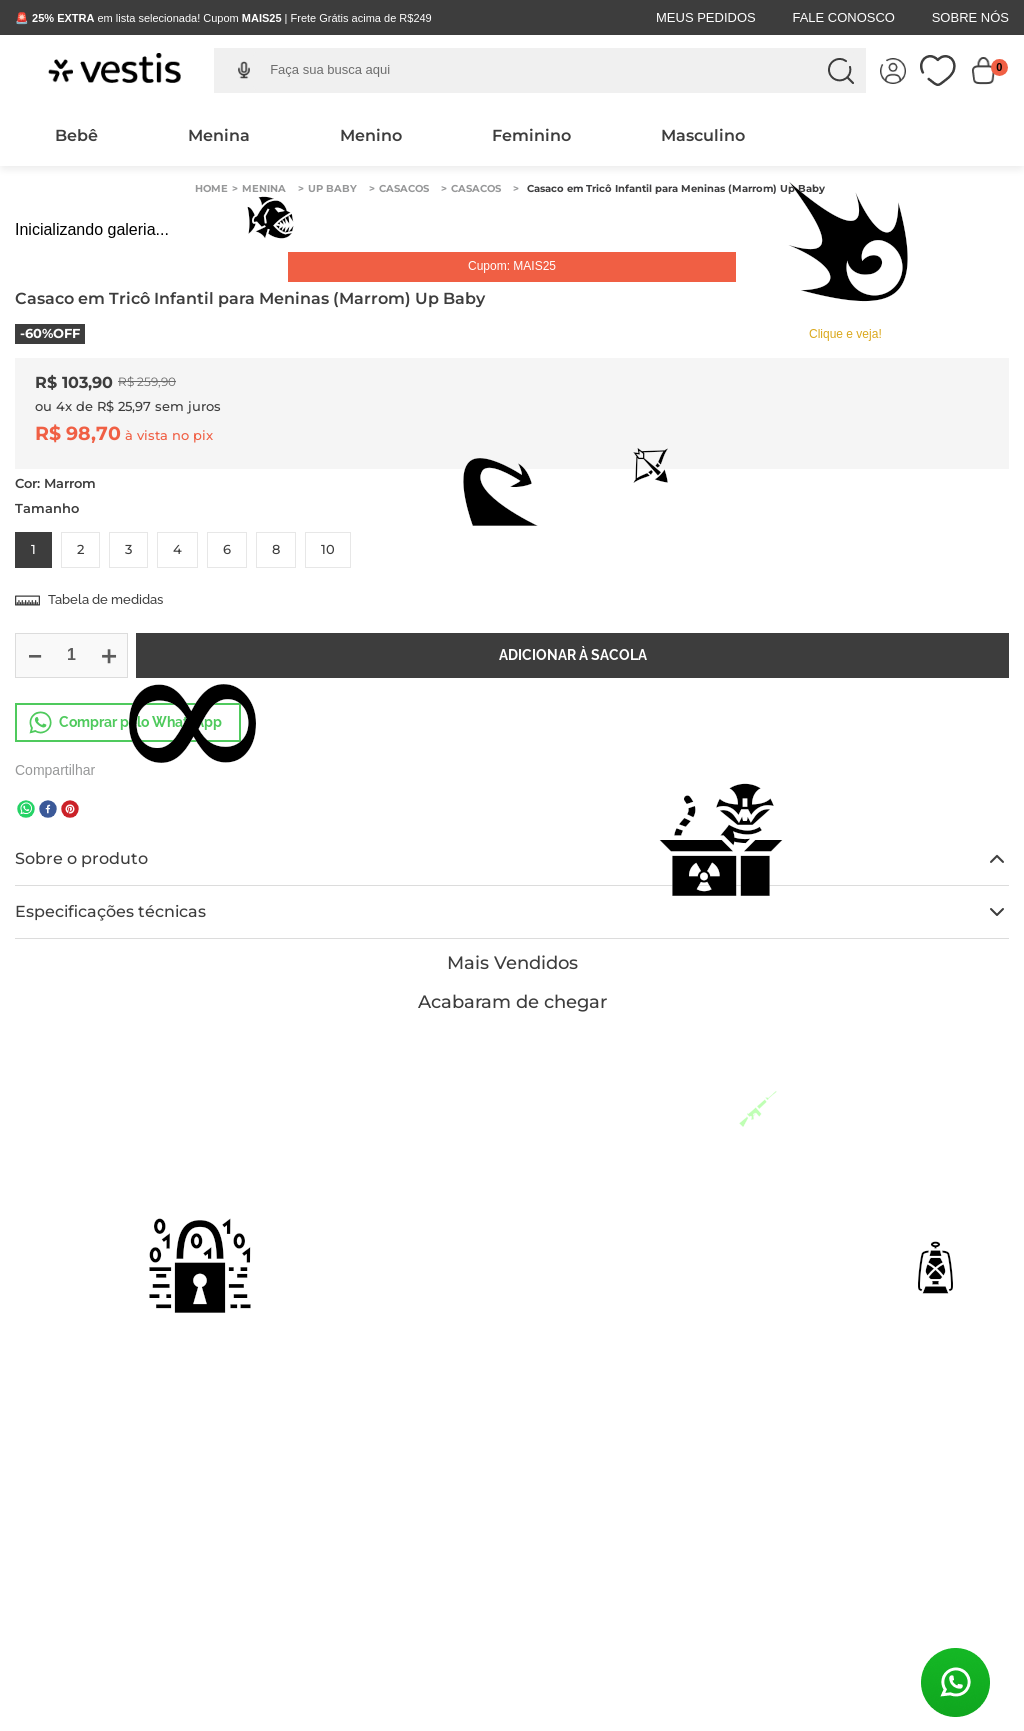 The height and width of the screenshot is (1731, 1024). I want to click on indicates a failed or negative quantum experiment outcome, so click(721, 835).